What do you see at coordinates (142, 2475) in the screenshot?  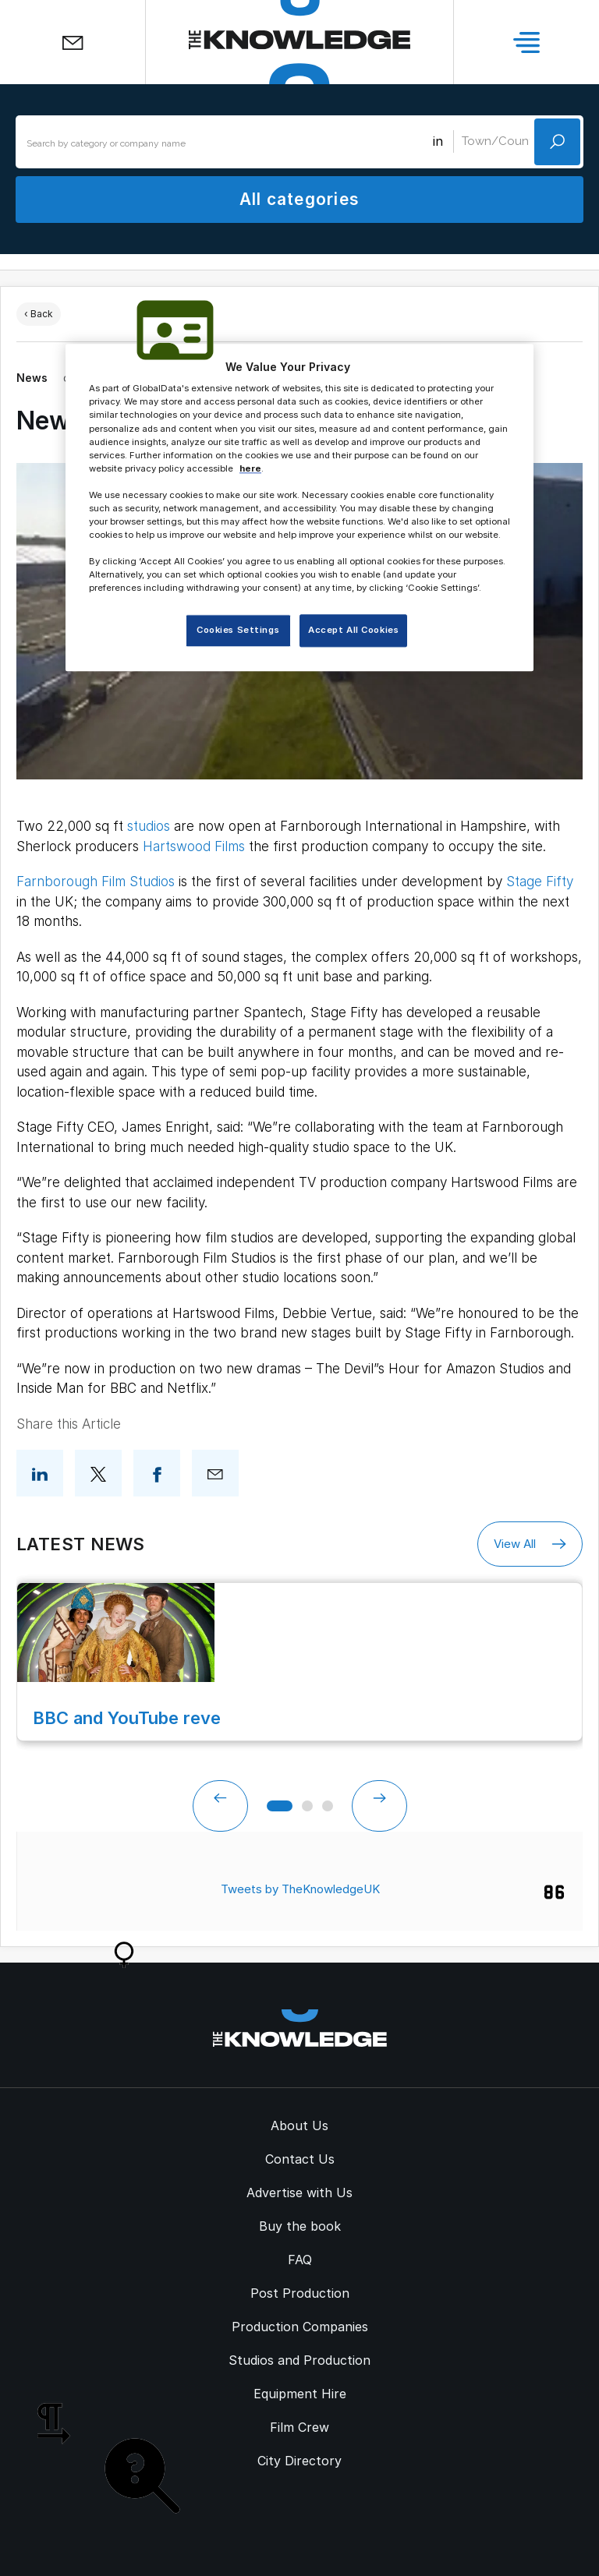 I see `search for help or support topics` at bounding box center [142, 2475].